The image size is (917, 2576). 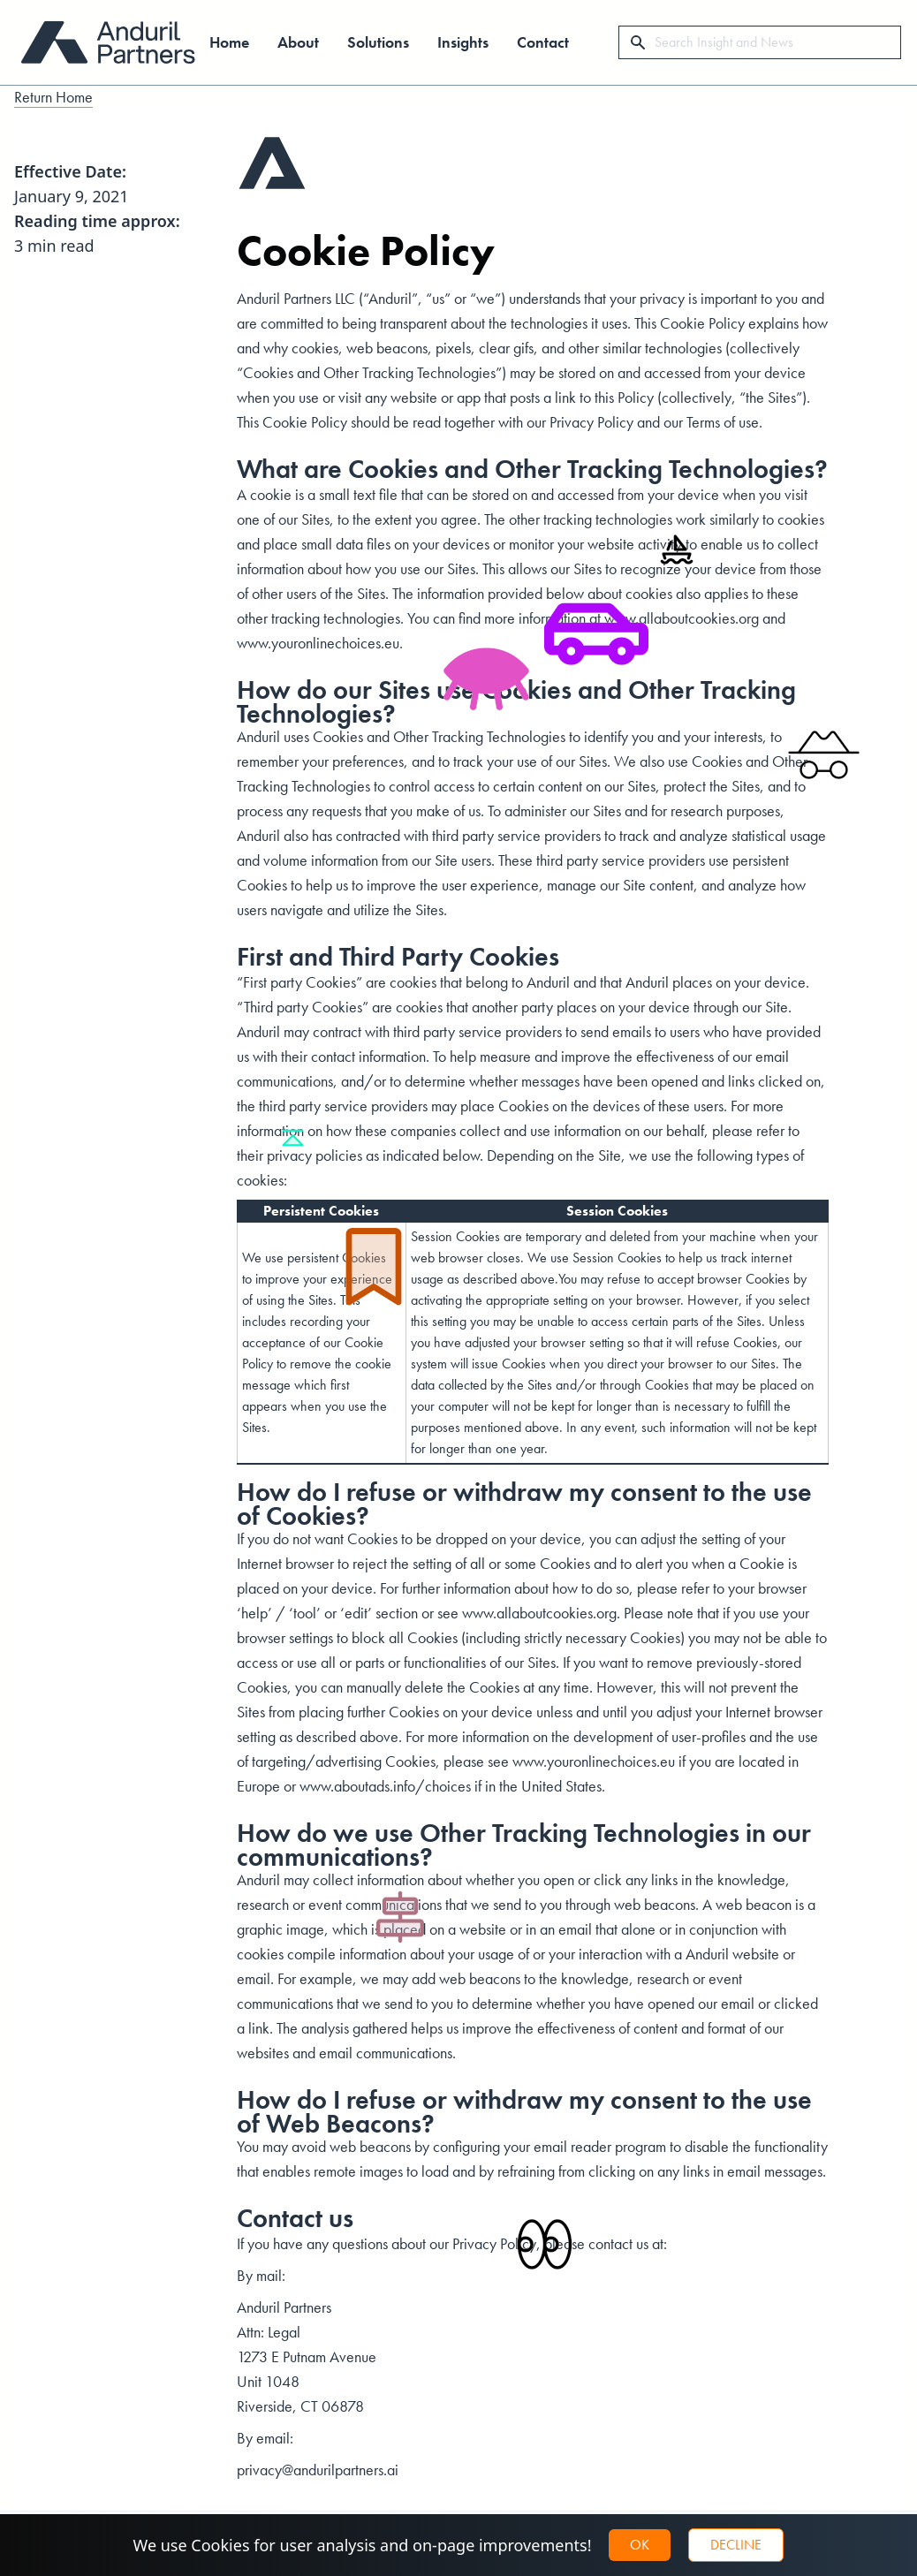 I want to click on enable incognito or private browsing mode, so click(x=823, y=754).